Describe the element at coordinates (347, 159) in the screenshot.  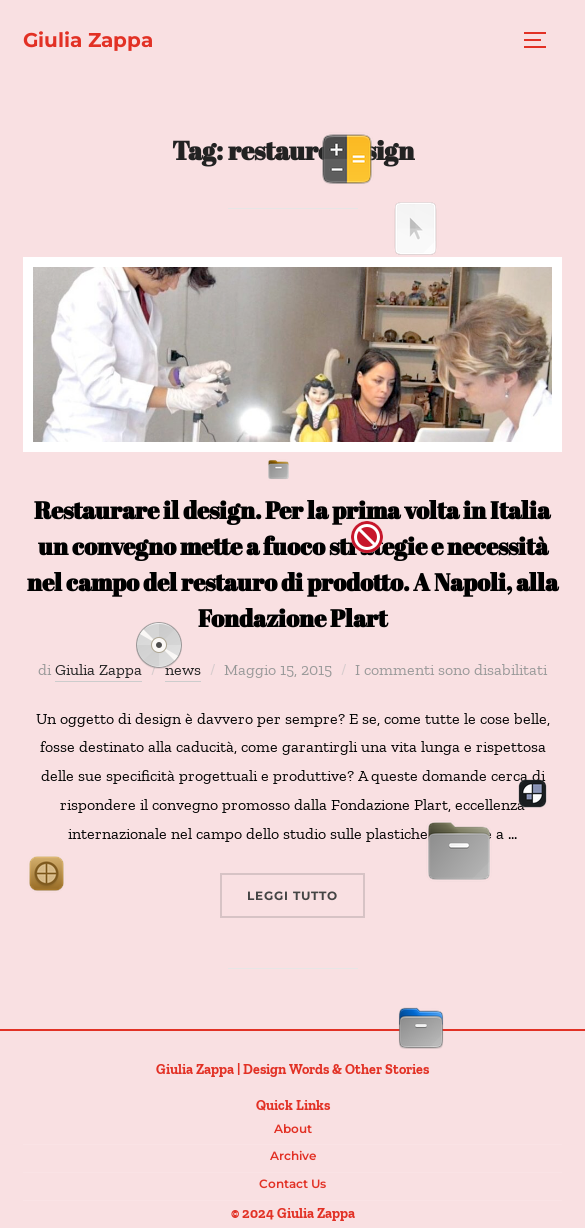
I see `open the calculator app` at that location.